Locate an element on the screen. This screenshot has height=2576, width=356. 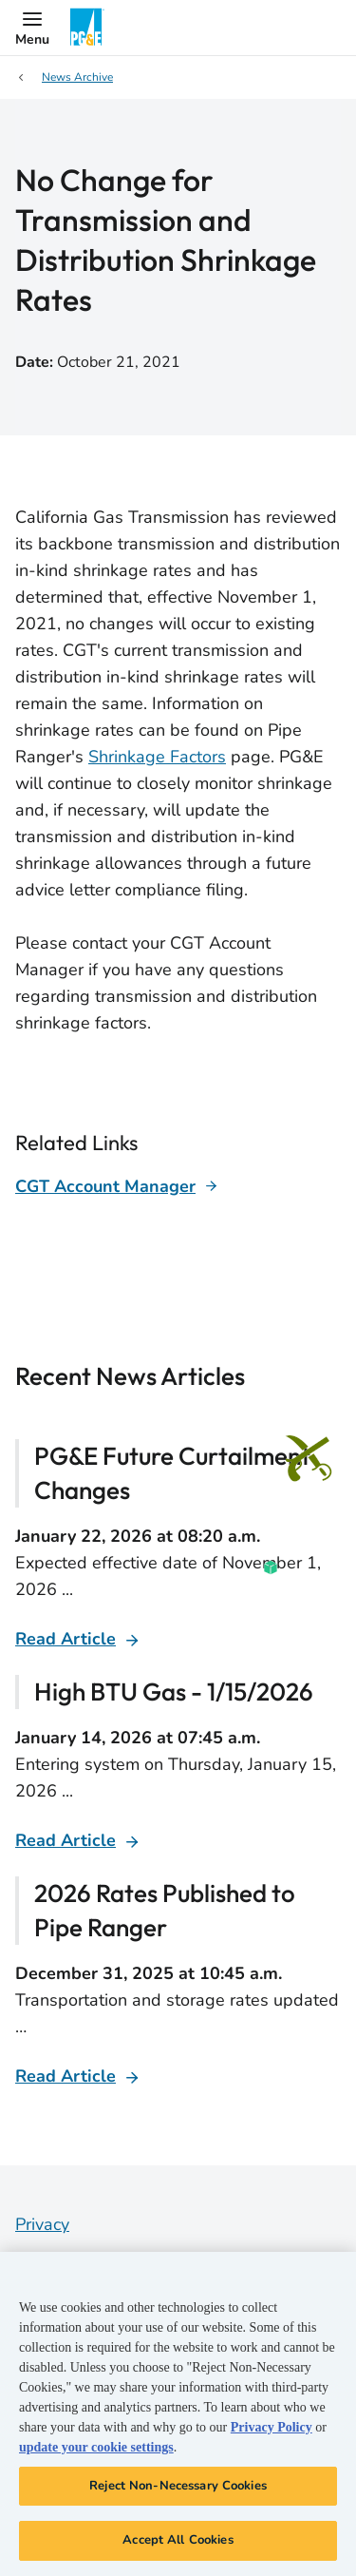
access pirate or swashbuckler game mode is located at coordinates (309, 1458).